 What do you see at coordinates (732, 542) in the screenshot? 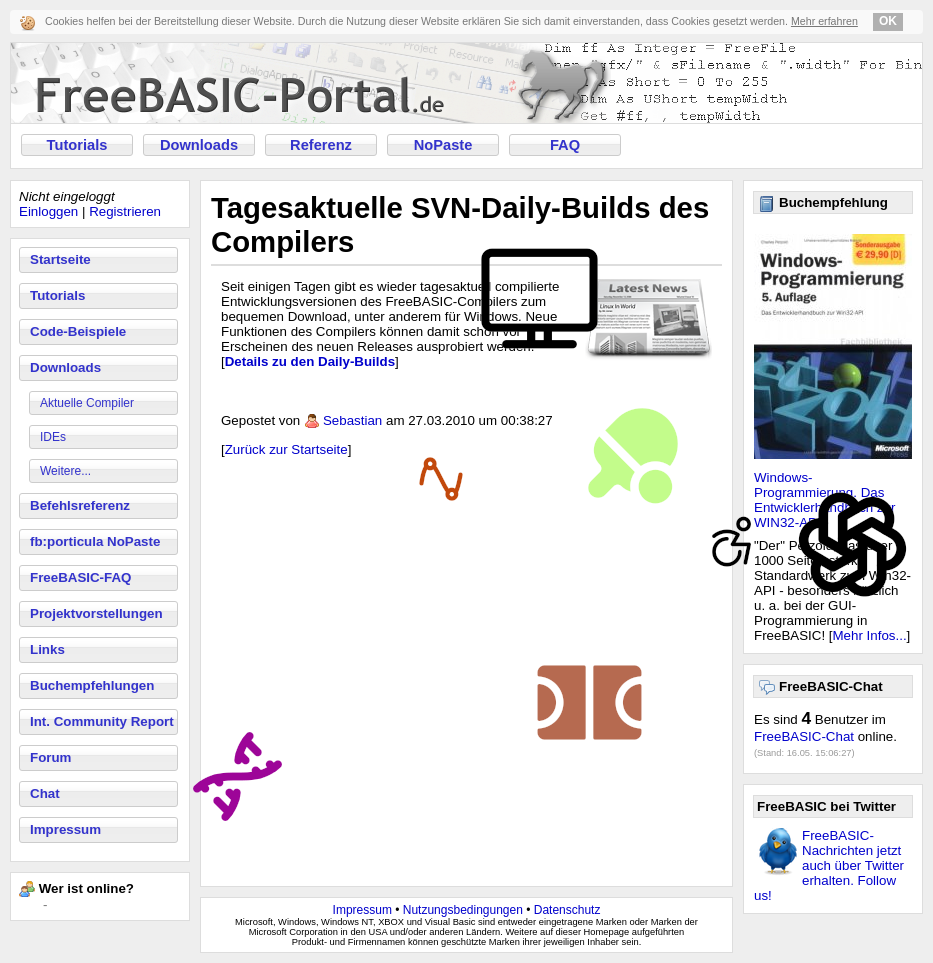
I see `indicates wheelchair accessible route or facility` at bounding box center [732, 542].